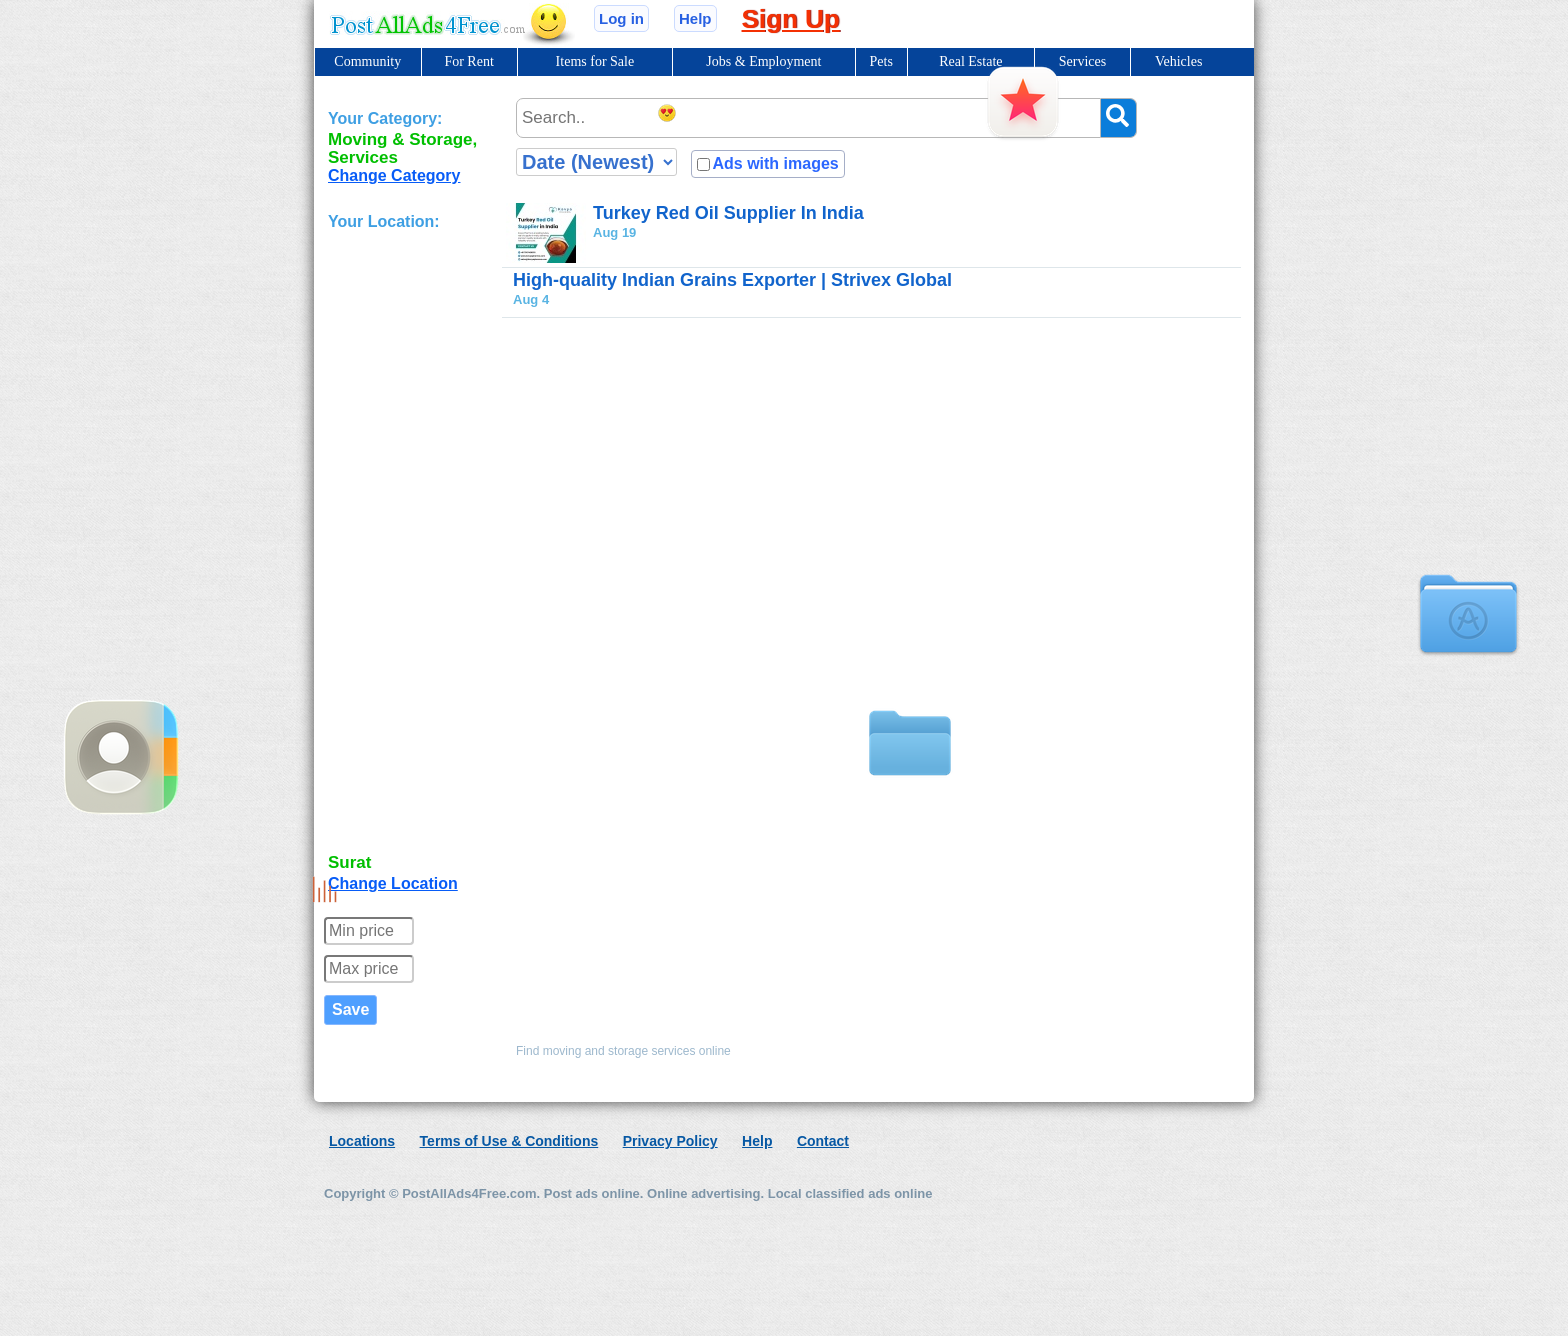  I want to click on open bookmarks manager app, so click(1023, 102).